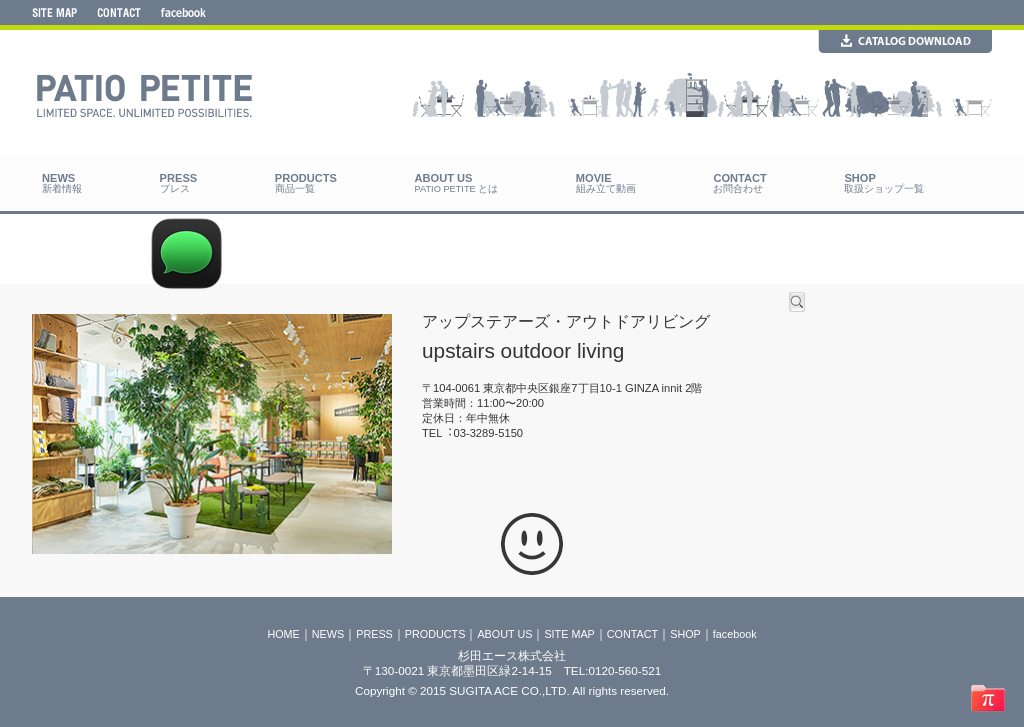 This screenshot has width=1024, height=727. I want to click on open the messages app, so click(186, 253).